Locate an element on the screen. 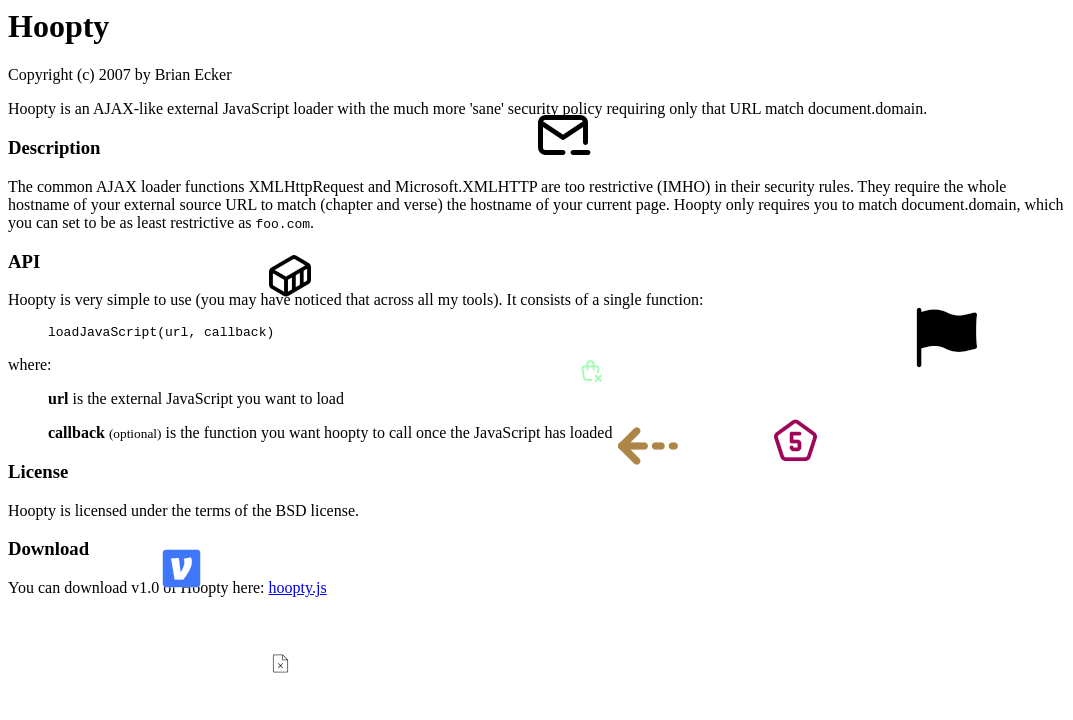 The width and height of the screenshot is (1073, 720). remove an email from your inbox is located at coordinates (563, 135).